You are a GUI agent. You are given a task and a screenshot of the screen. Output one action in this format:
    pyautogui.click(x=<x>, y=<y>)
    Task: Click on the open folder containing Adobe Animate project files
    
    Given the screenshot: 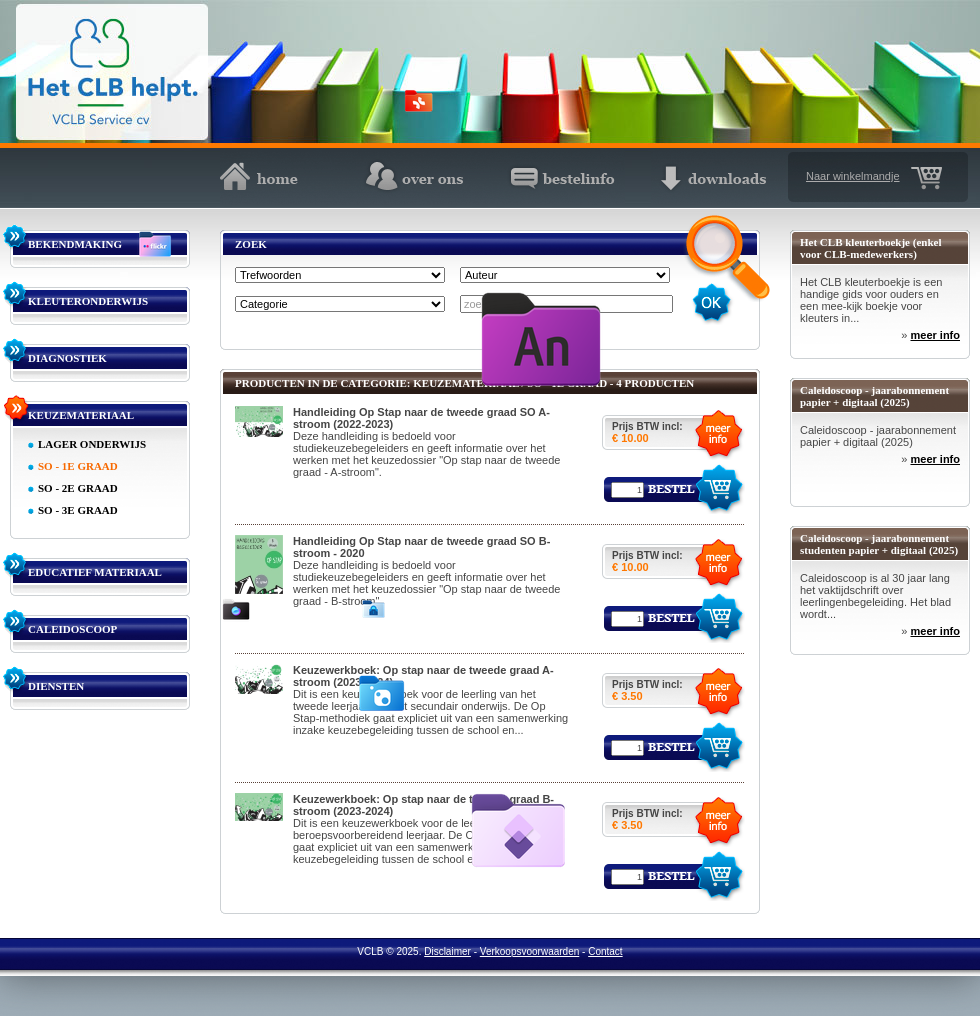 What is the action you would take?
    pyautogui.click(x=540, y=342)
    